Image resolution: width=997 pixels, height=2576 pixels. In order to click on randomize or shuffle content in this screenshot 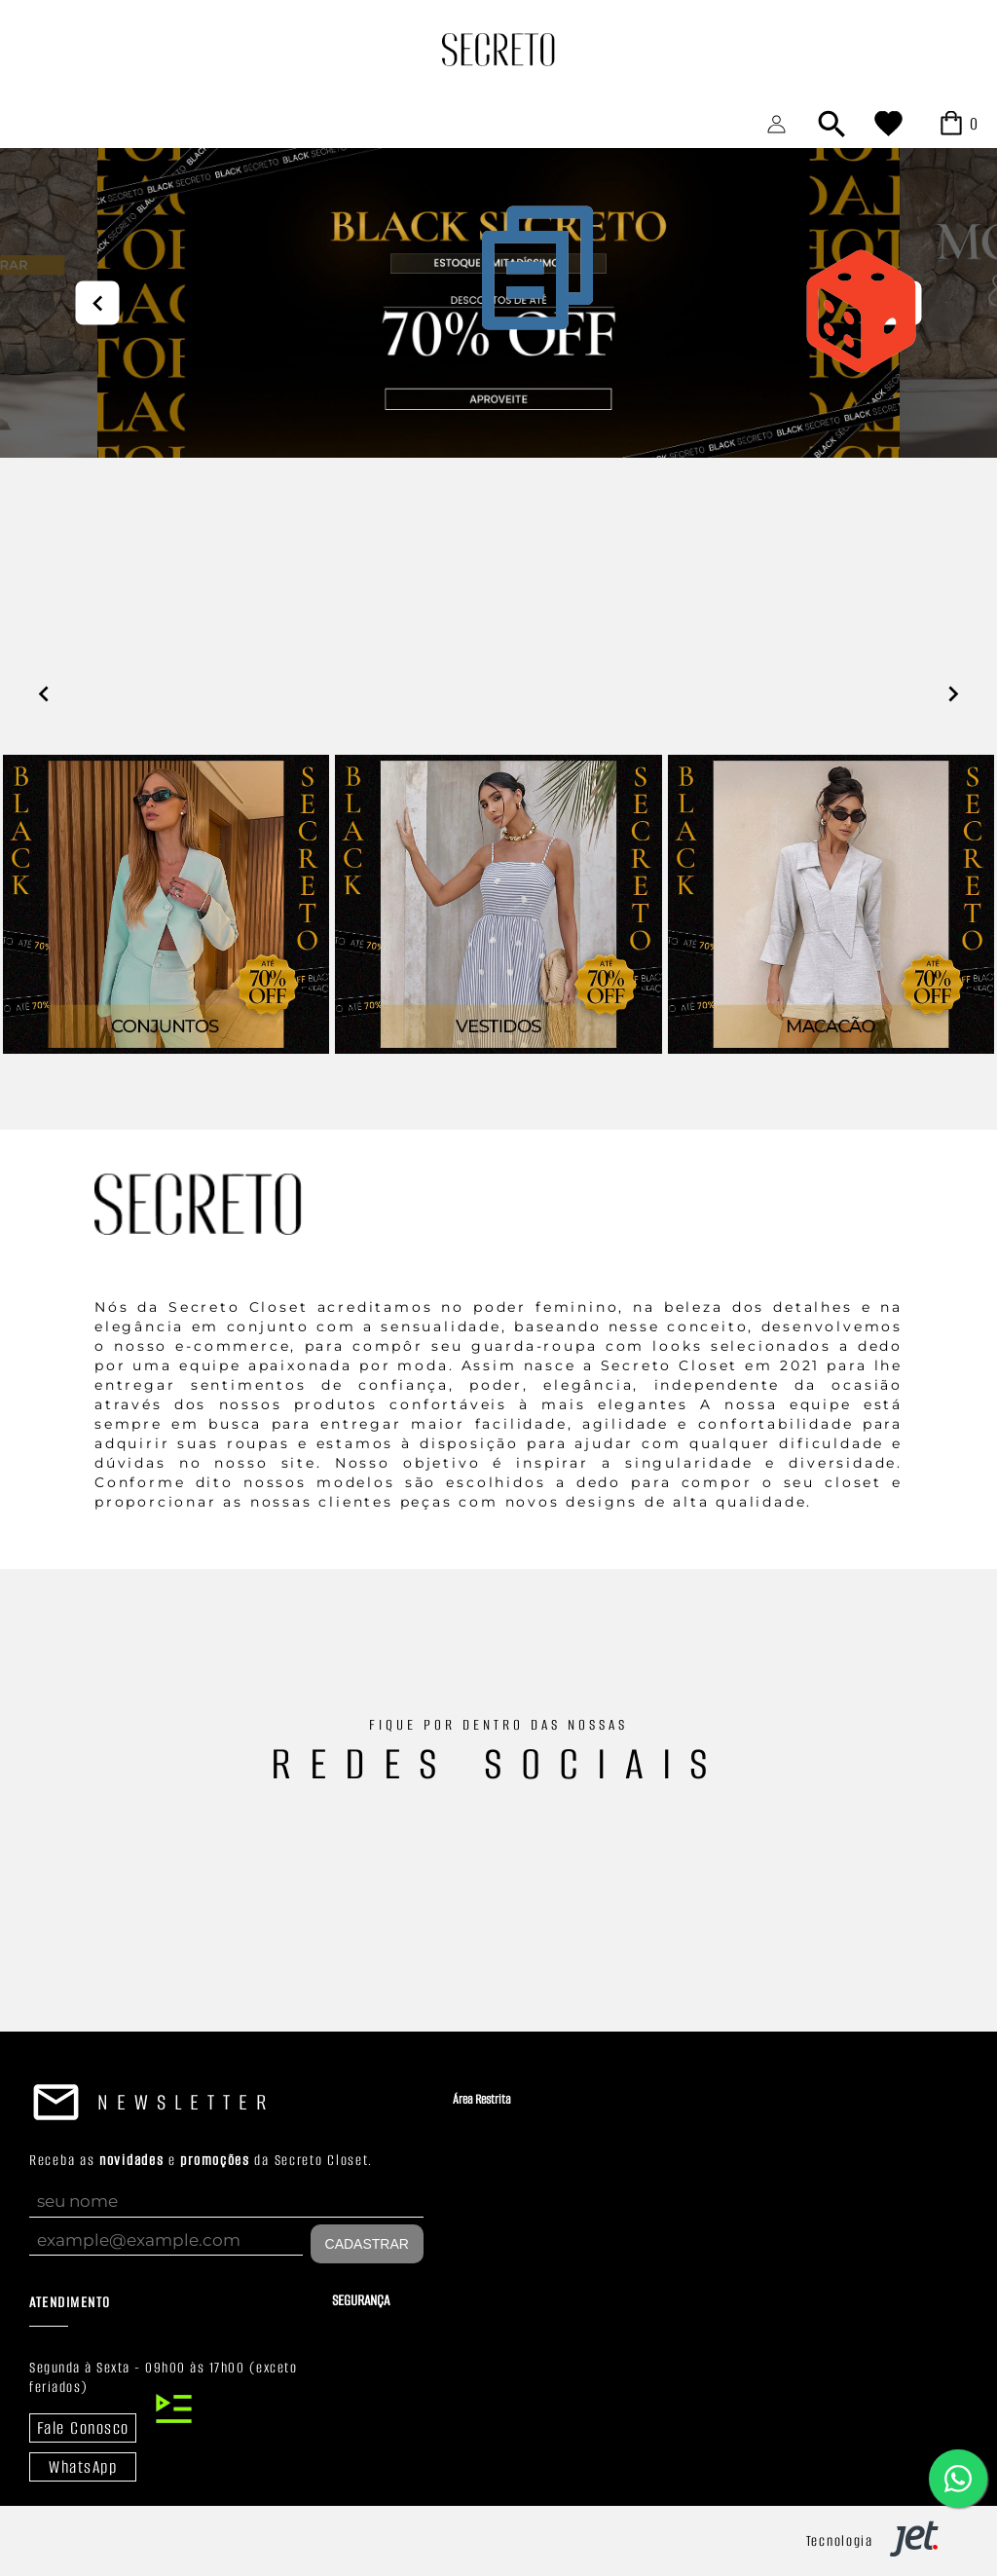, I will do `click(861, 311)`.